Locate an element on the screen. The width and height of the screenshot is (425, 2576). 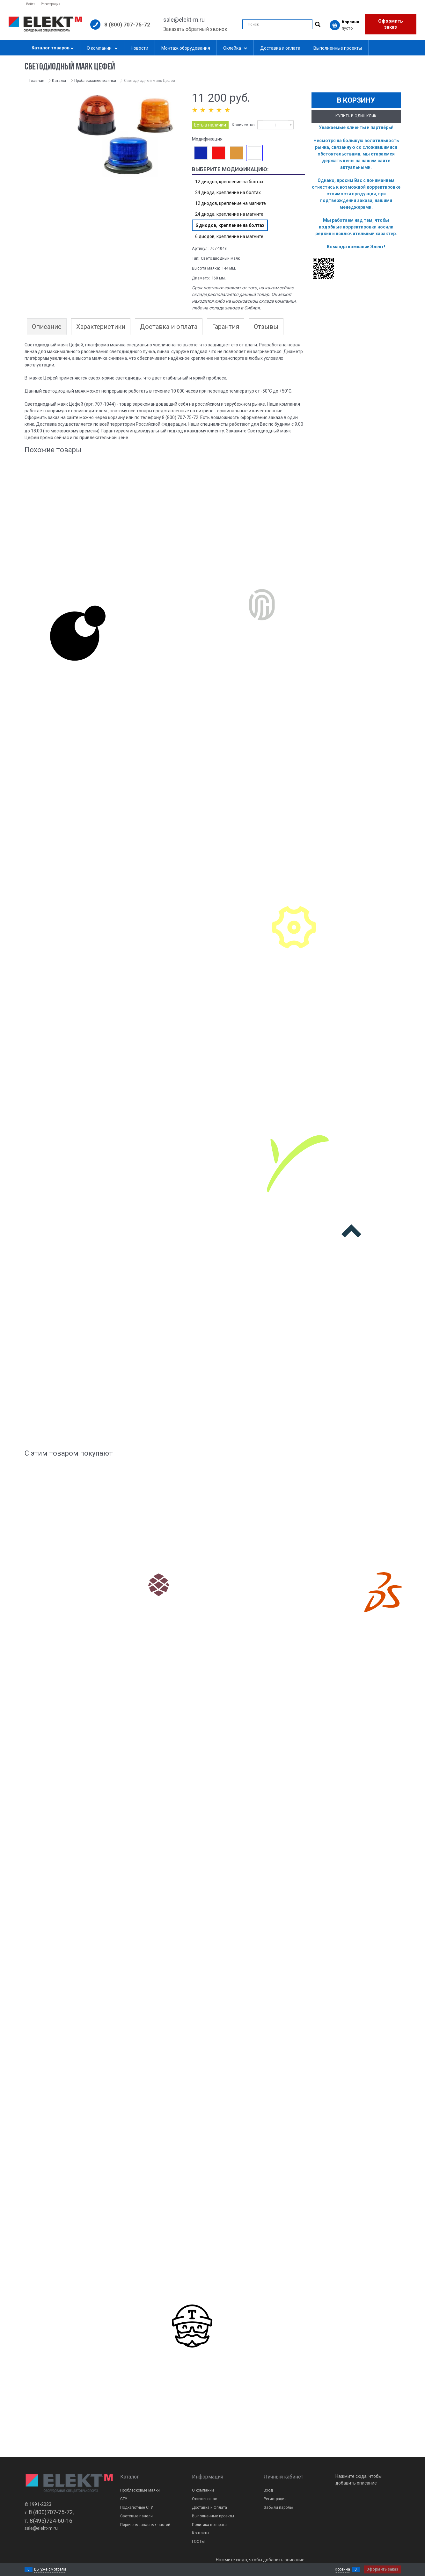
enable fingerprint authentication is located at coordinates (262, 604).